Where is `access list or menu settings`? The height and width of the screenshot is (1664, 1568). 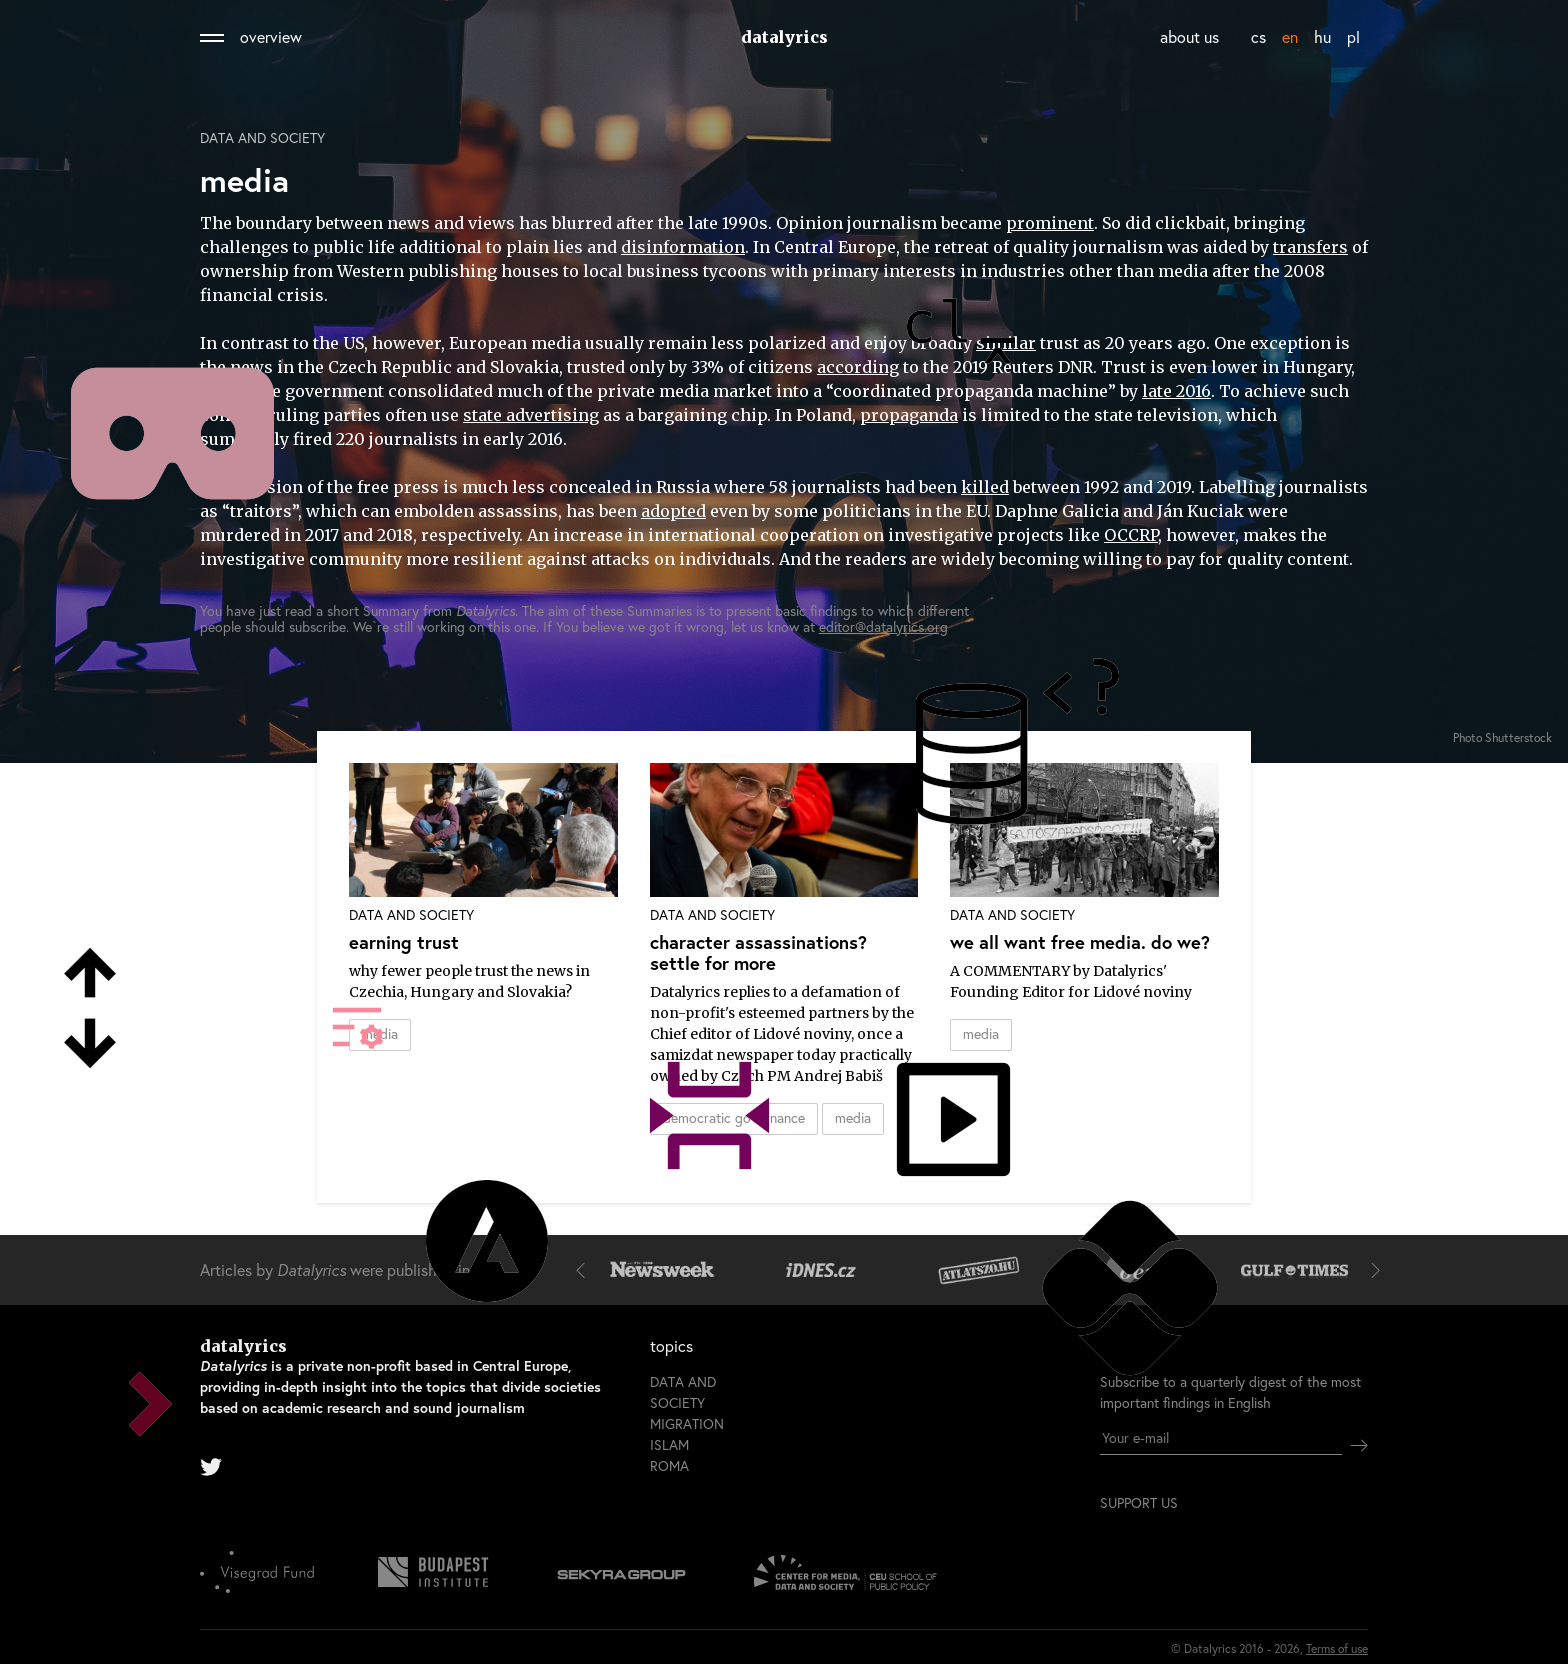
access list or menu settings is located at coordinates (357, 1027).